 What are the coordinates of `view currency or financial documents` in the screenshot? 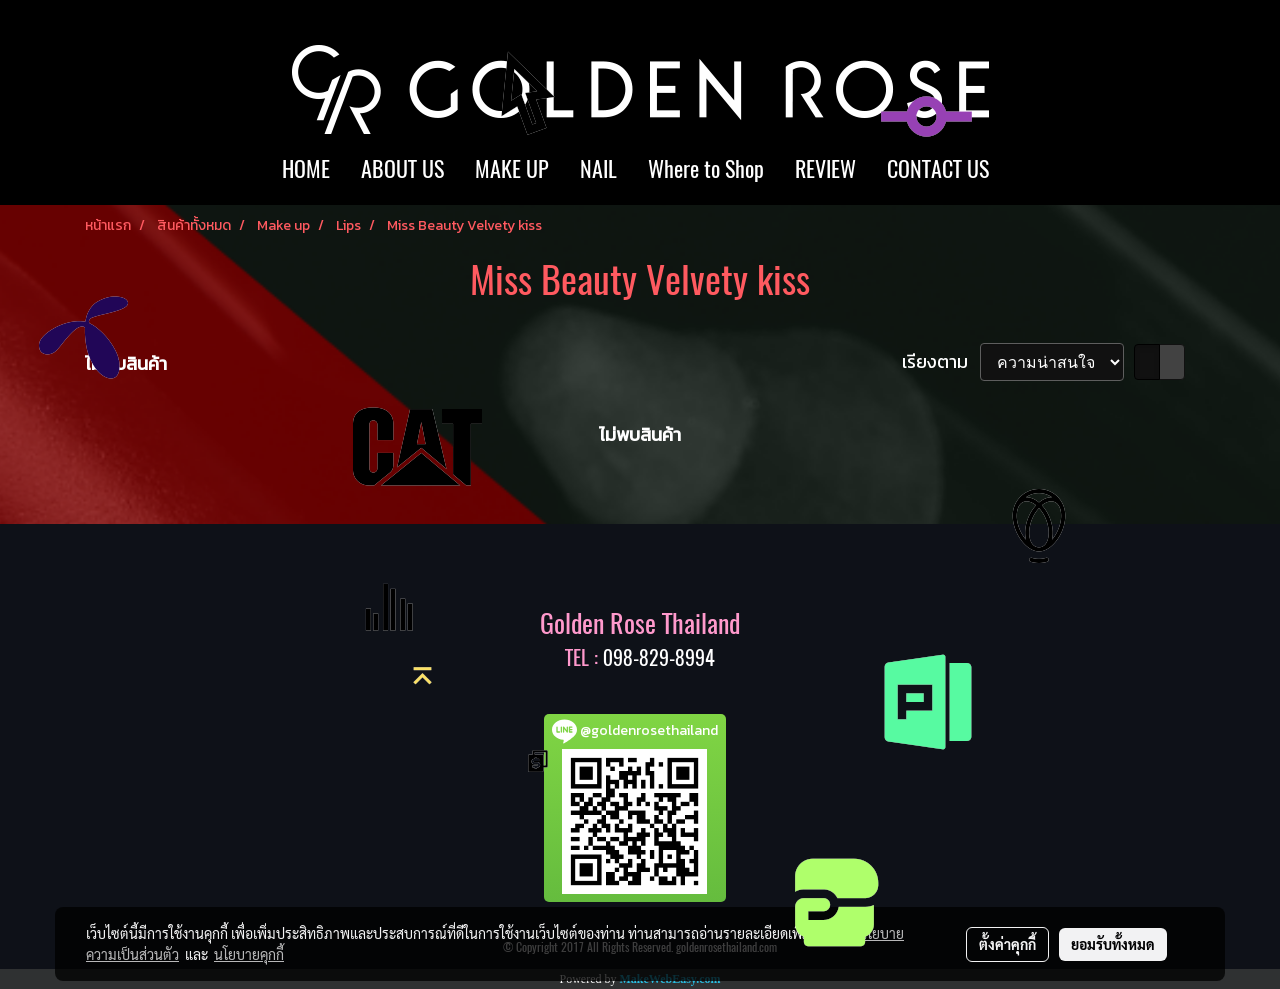 It's located at (538, 761).